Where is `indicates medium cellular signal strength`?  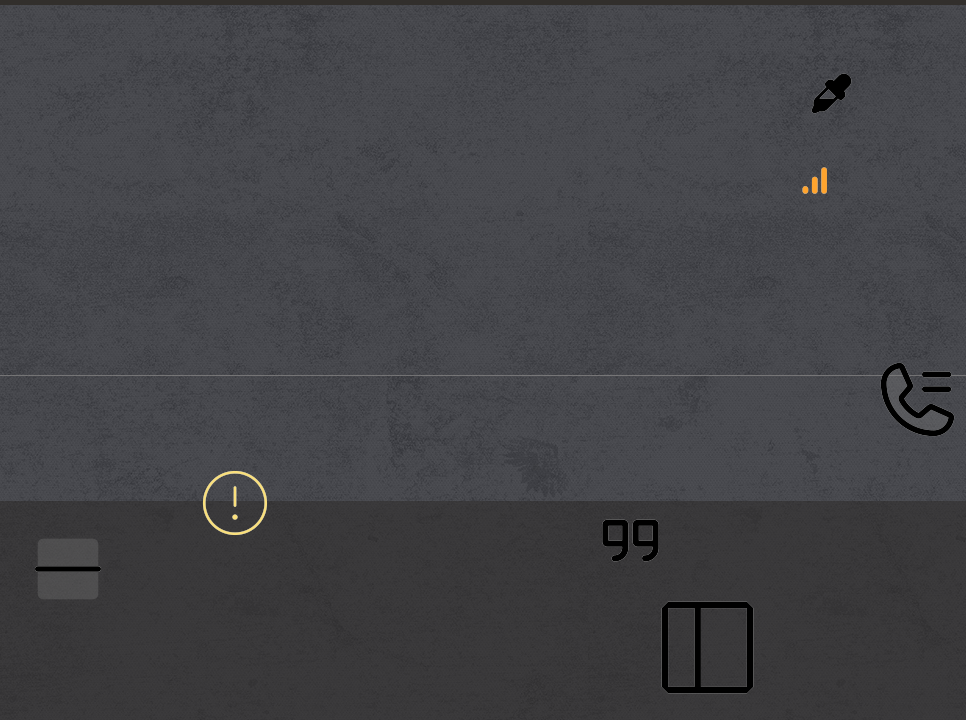
indicates medium cellular signal strength is located at coordinates (826, 174).